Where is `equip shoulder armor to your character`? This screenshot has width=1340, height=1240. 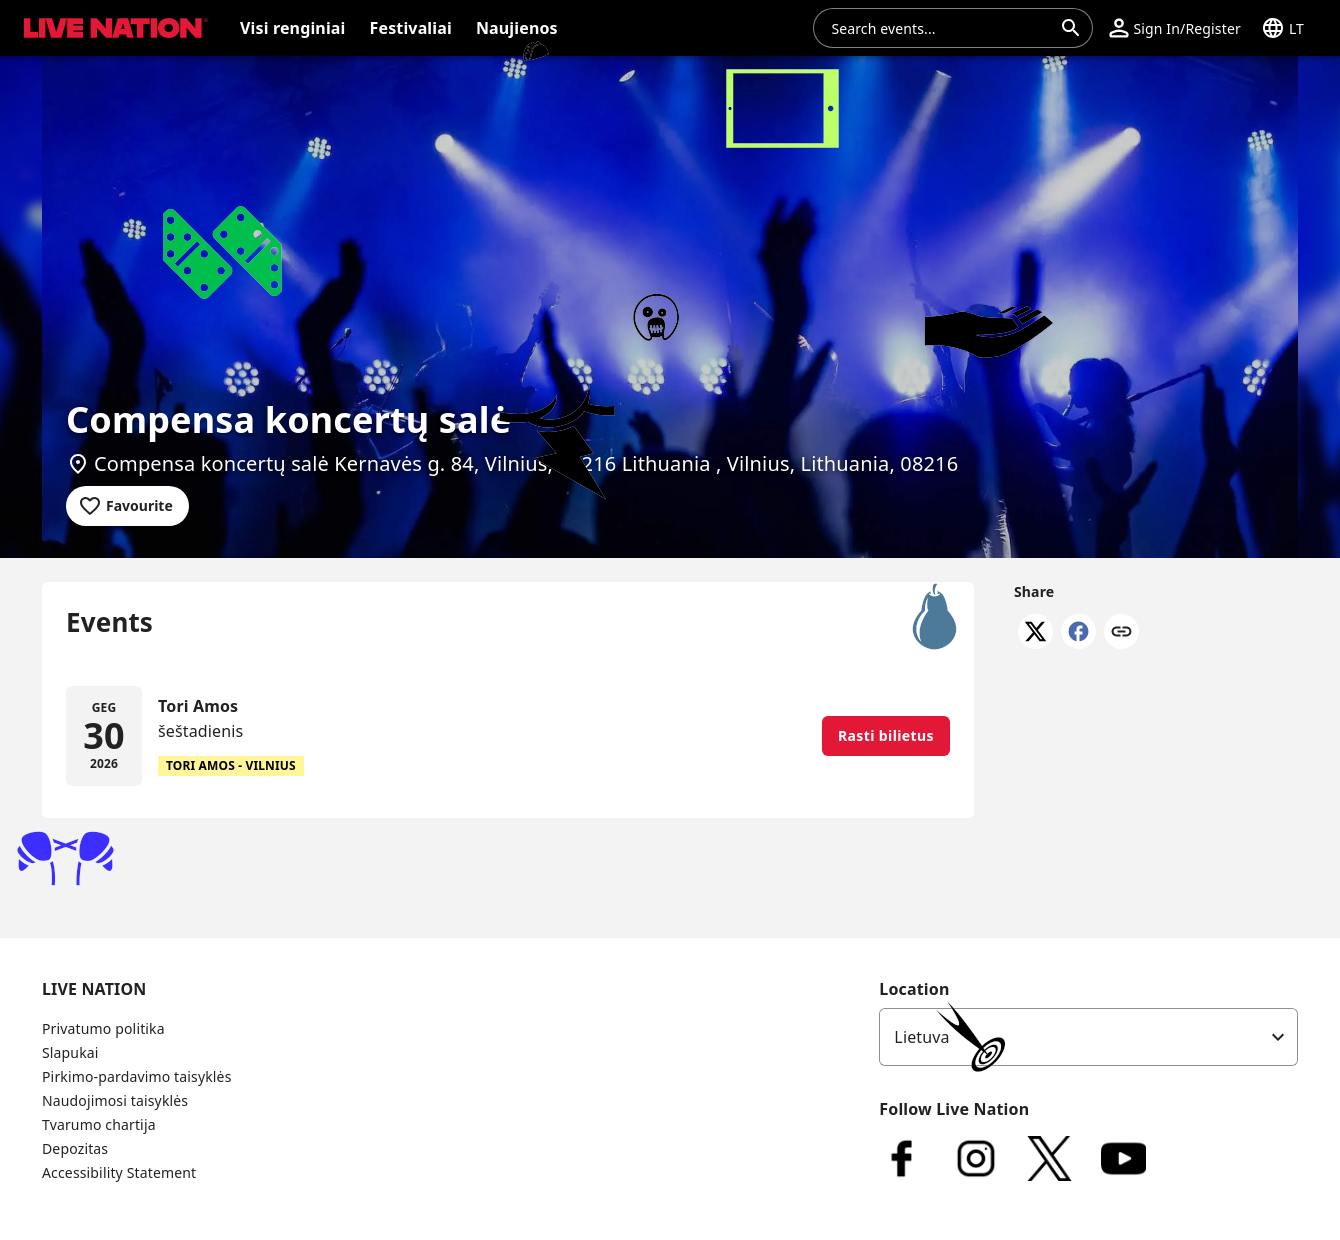 equip shoulder armor to your character is located at coordinates (65, 858).